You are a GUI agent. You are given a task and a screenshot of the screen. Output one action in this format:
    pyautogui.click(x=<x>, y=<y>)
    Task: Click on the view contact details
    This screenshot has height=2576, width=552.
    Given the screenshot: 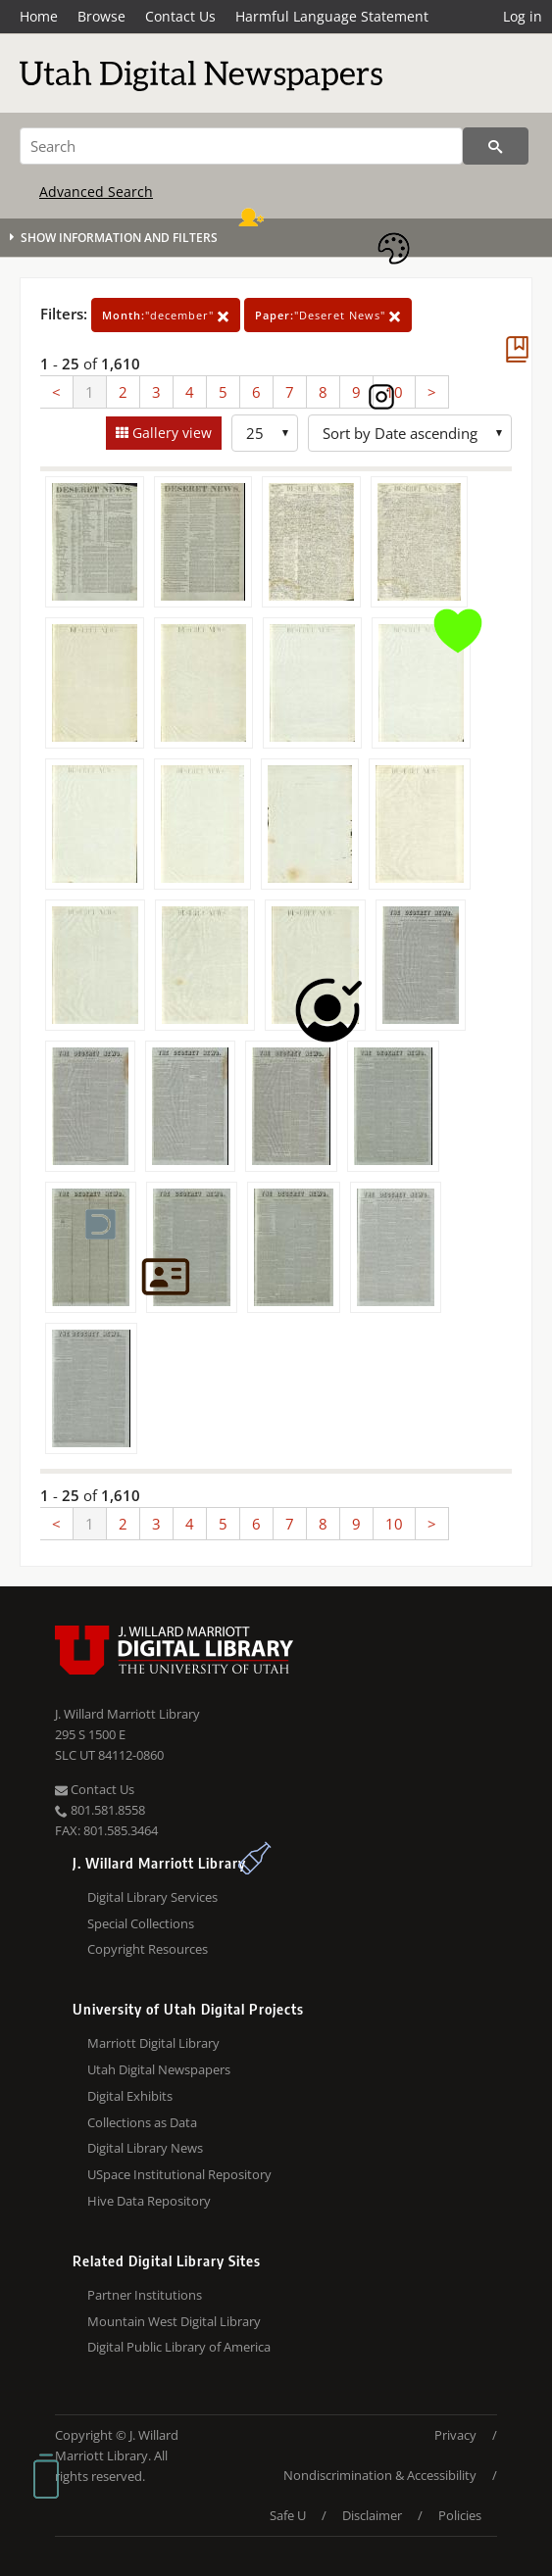 What is the action you would take?
    pyautogui.click(x=166, y=1277)
    